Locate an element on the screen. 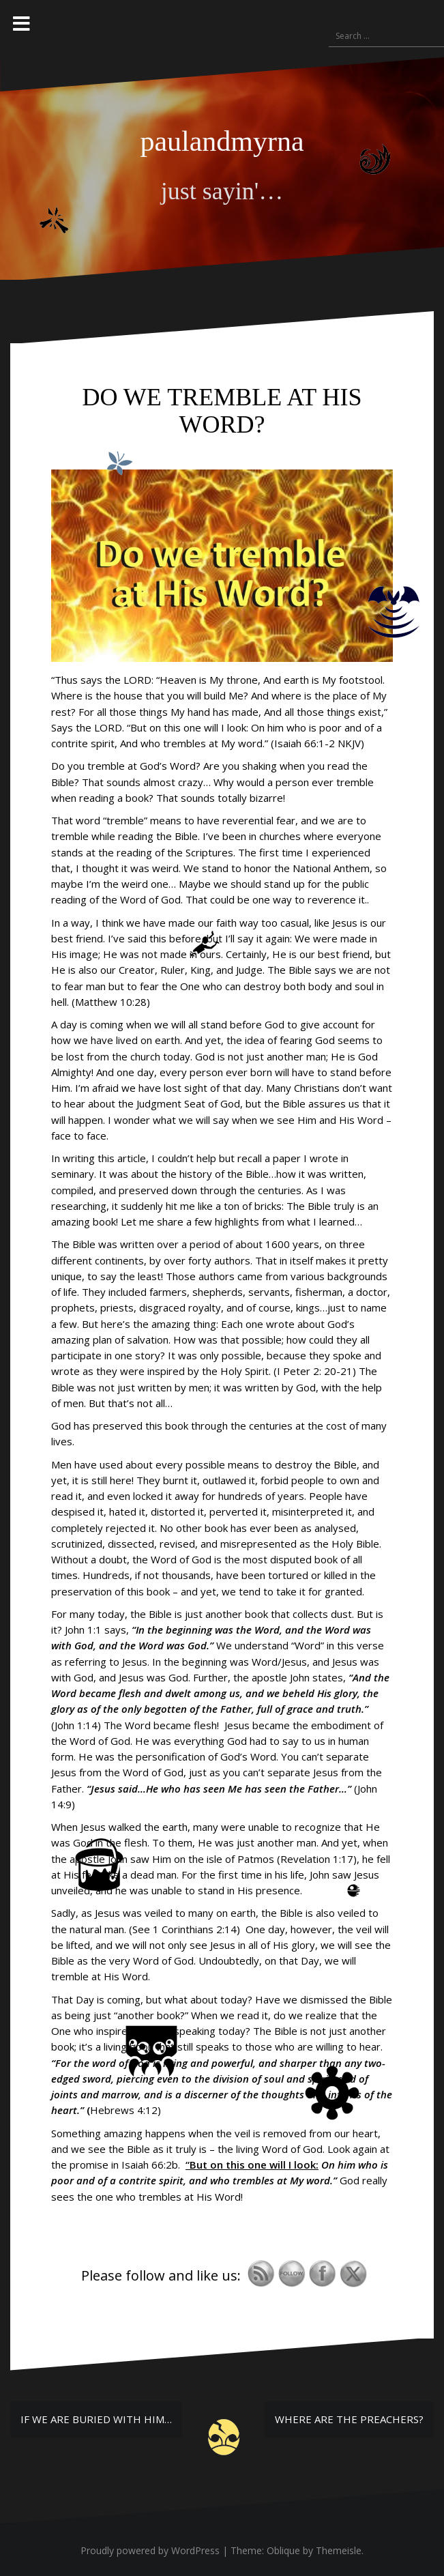  indicates a fracture or bone injury in a health app is located at coordinates (54, 220).